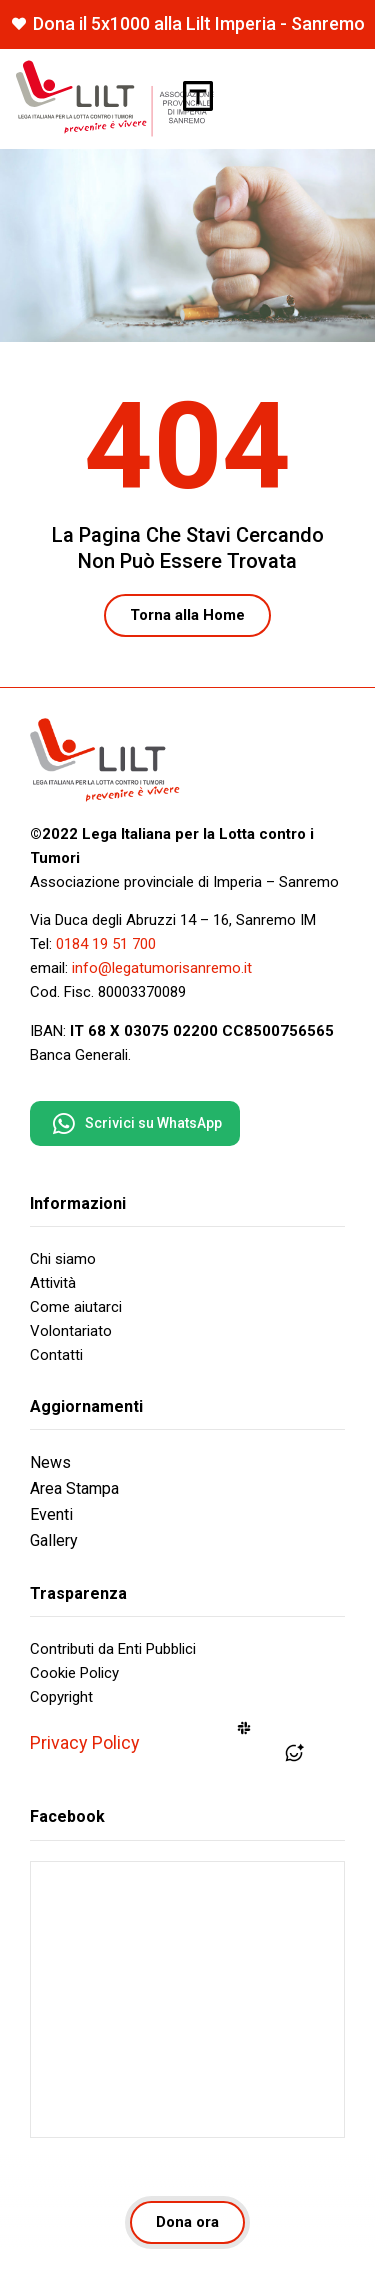 This screenshot has height=2269, width=375. I want to click on start a conversation with AI assistant, so click(294, 1753).